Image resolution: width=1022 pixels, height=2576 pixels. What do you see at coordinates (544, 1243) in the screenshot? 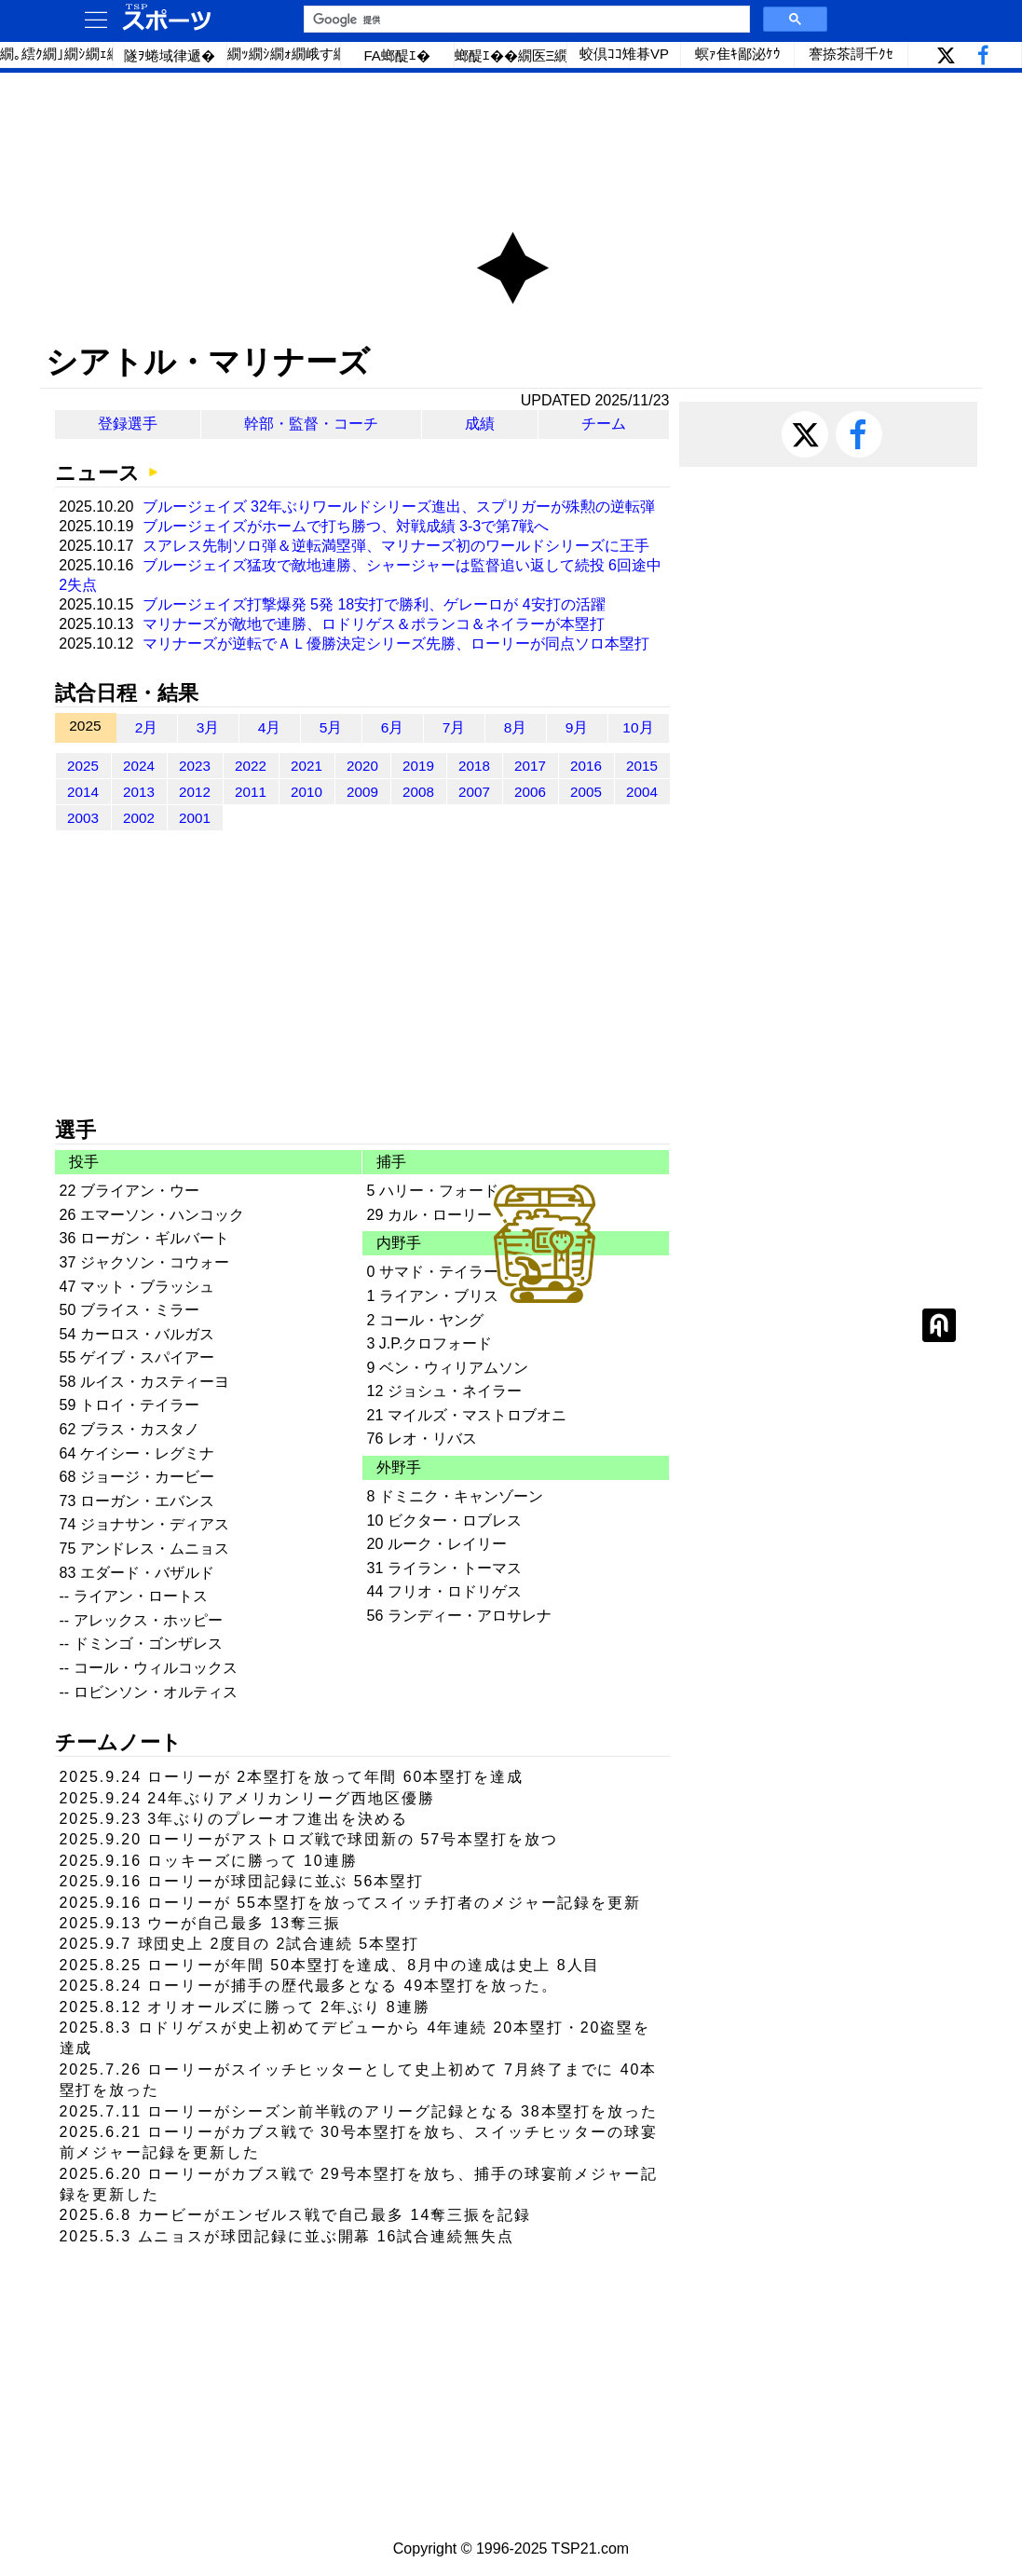
I see `rich python library logo` at bounding box center [544, 1243].